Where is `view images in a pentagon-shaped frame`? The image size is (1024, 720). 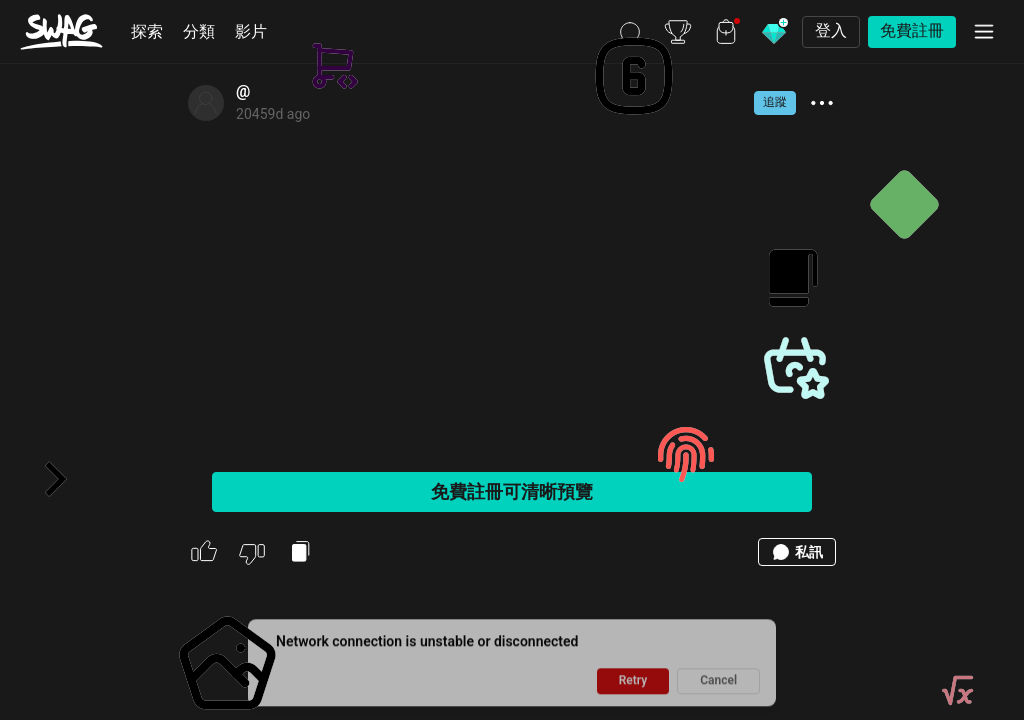 view images in a pentagon-shaped frame is located at coordinates (227, 665).